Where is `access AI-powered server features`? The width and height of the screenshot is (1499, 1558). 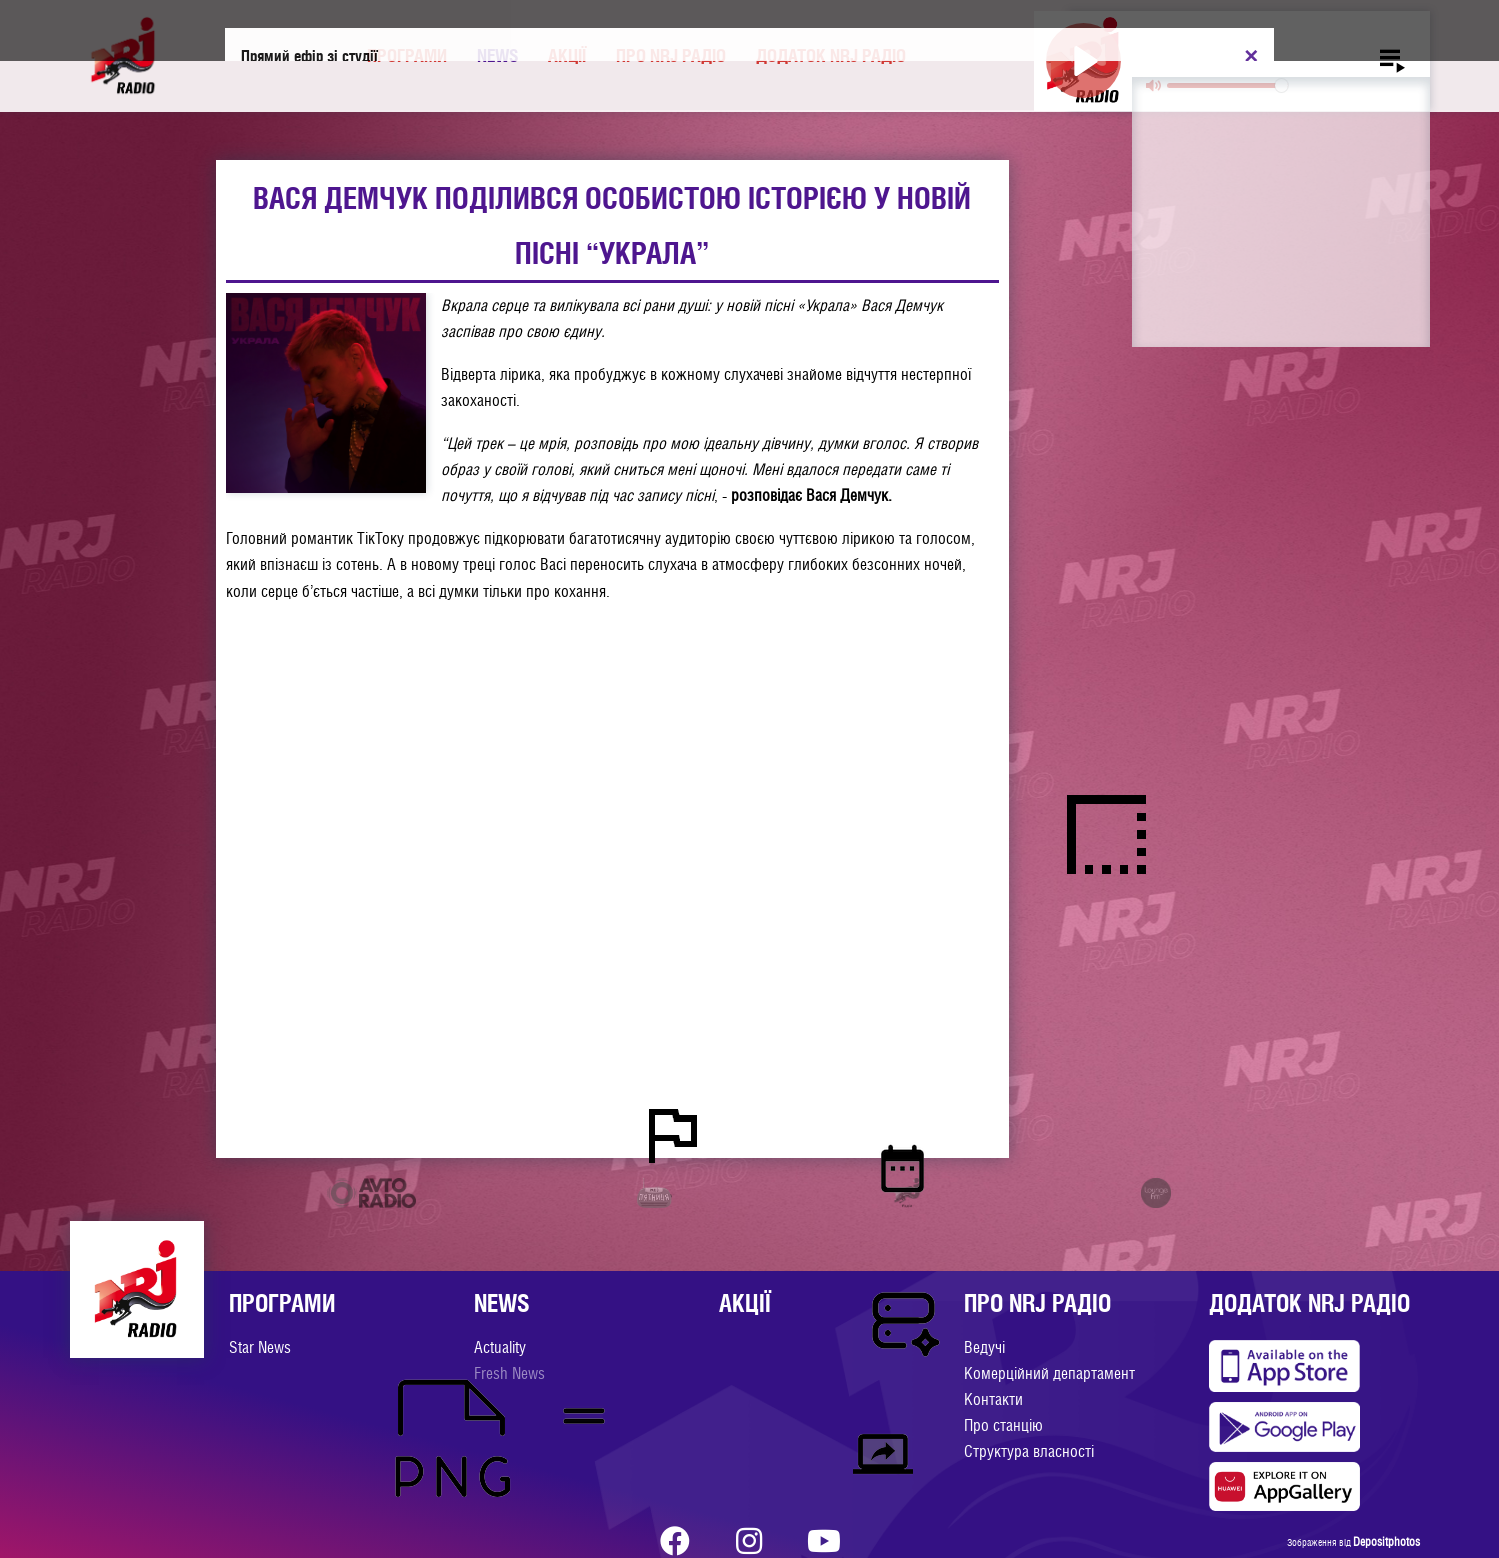 access AI-powered server features is located at coordinates (903, 1320).